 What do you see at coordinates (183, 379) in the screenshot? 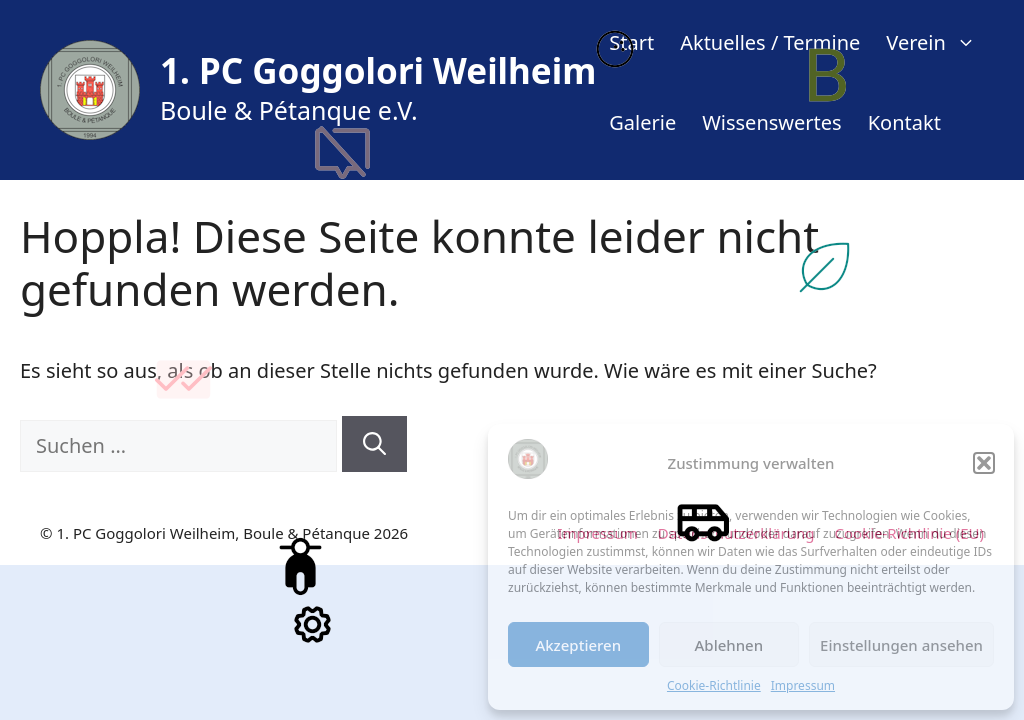
I see `indicates message has been read or delivered` at bounding box center [183, 379].